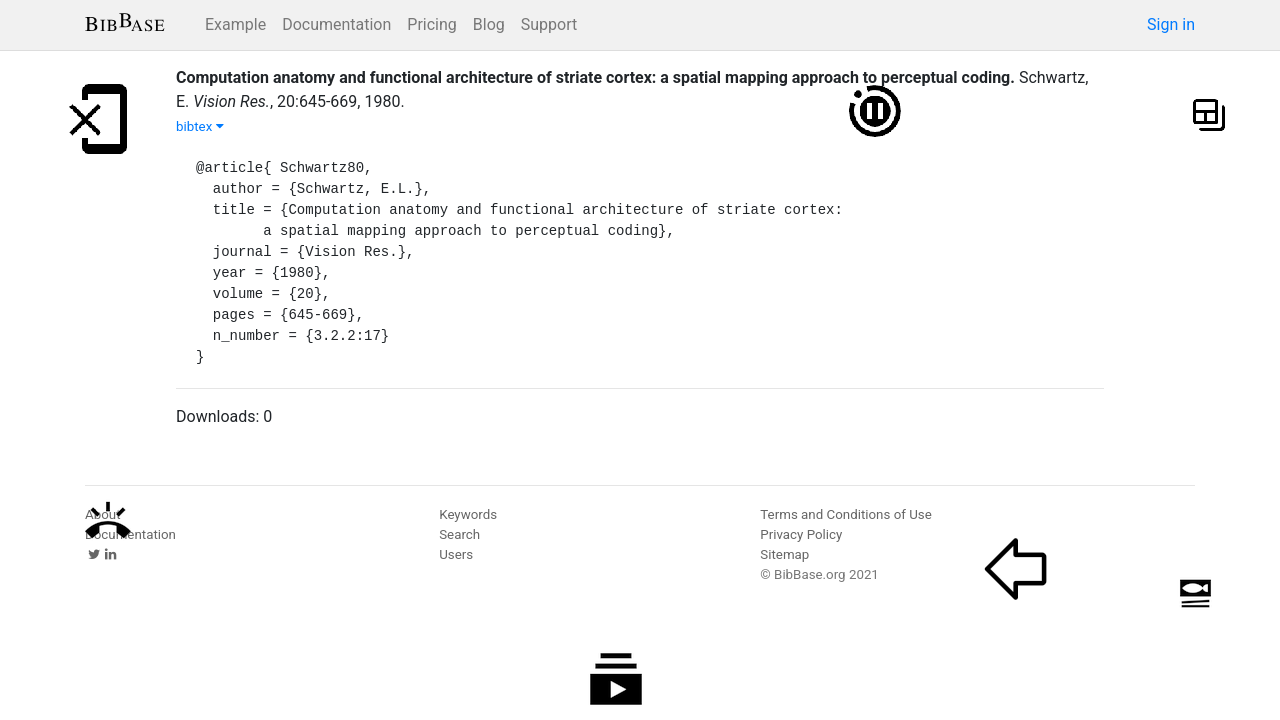 Image resolution: width=1280 pixels, height=720 pixels. Describe the element at coordinates (875, 111) in the screenshot. I see `pause motion photo playback` at that location.